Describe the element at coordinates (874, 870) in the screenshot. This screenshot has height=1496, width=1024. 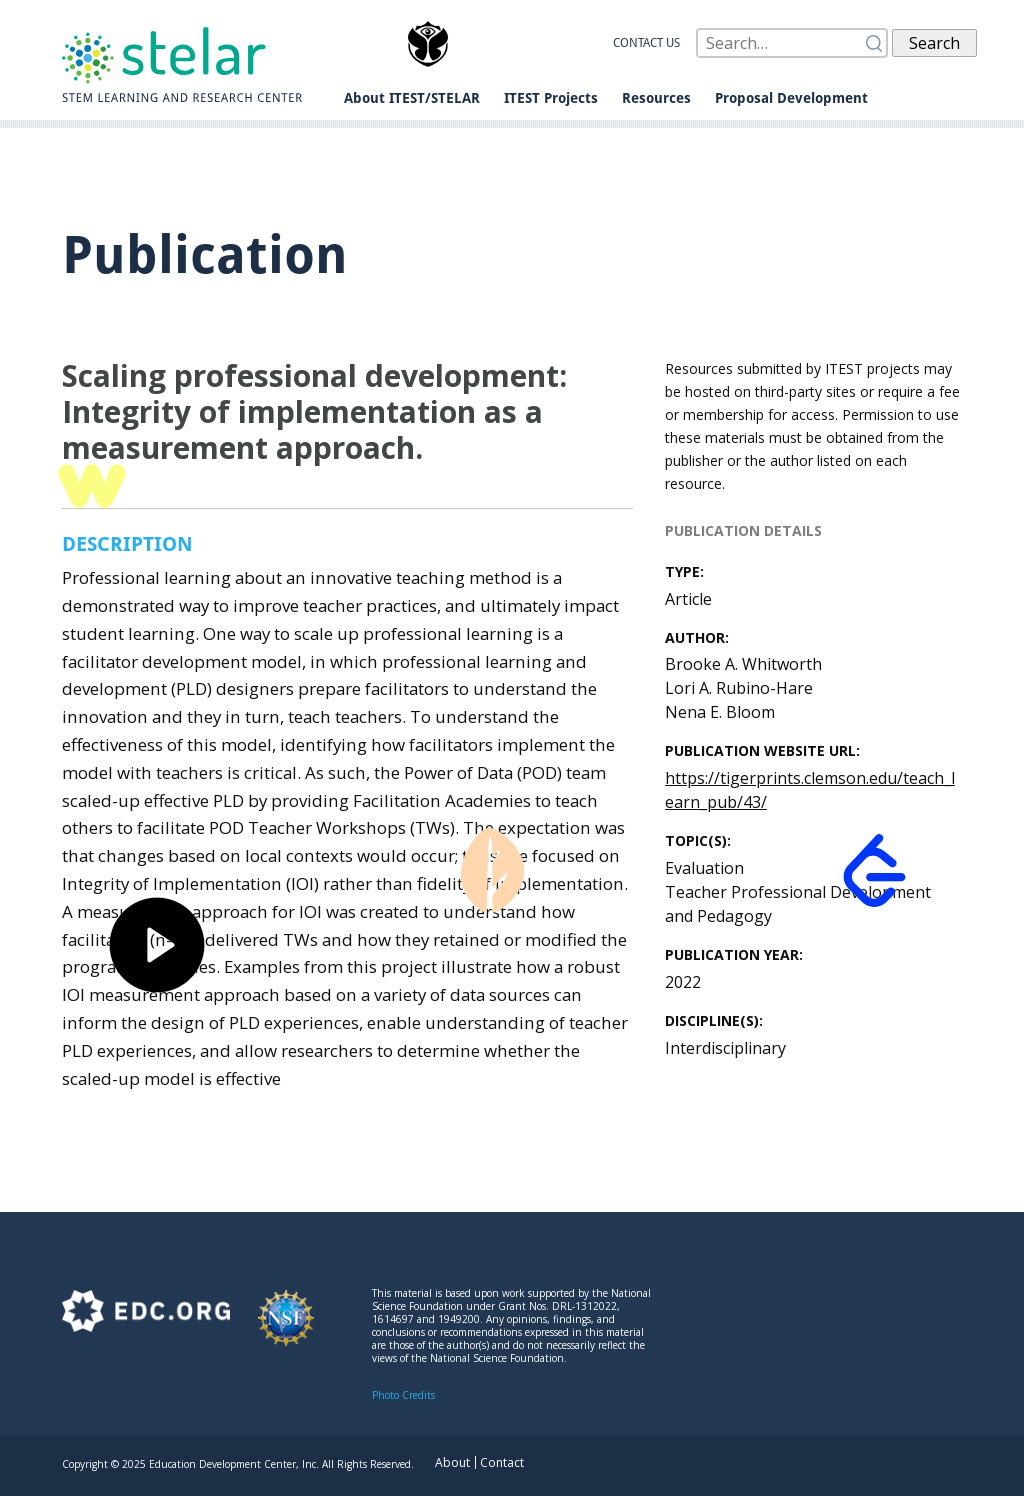
I see `open leetcode app or website` at that location.